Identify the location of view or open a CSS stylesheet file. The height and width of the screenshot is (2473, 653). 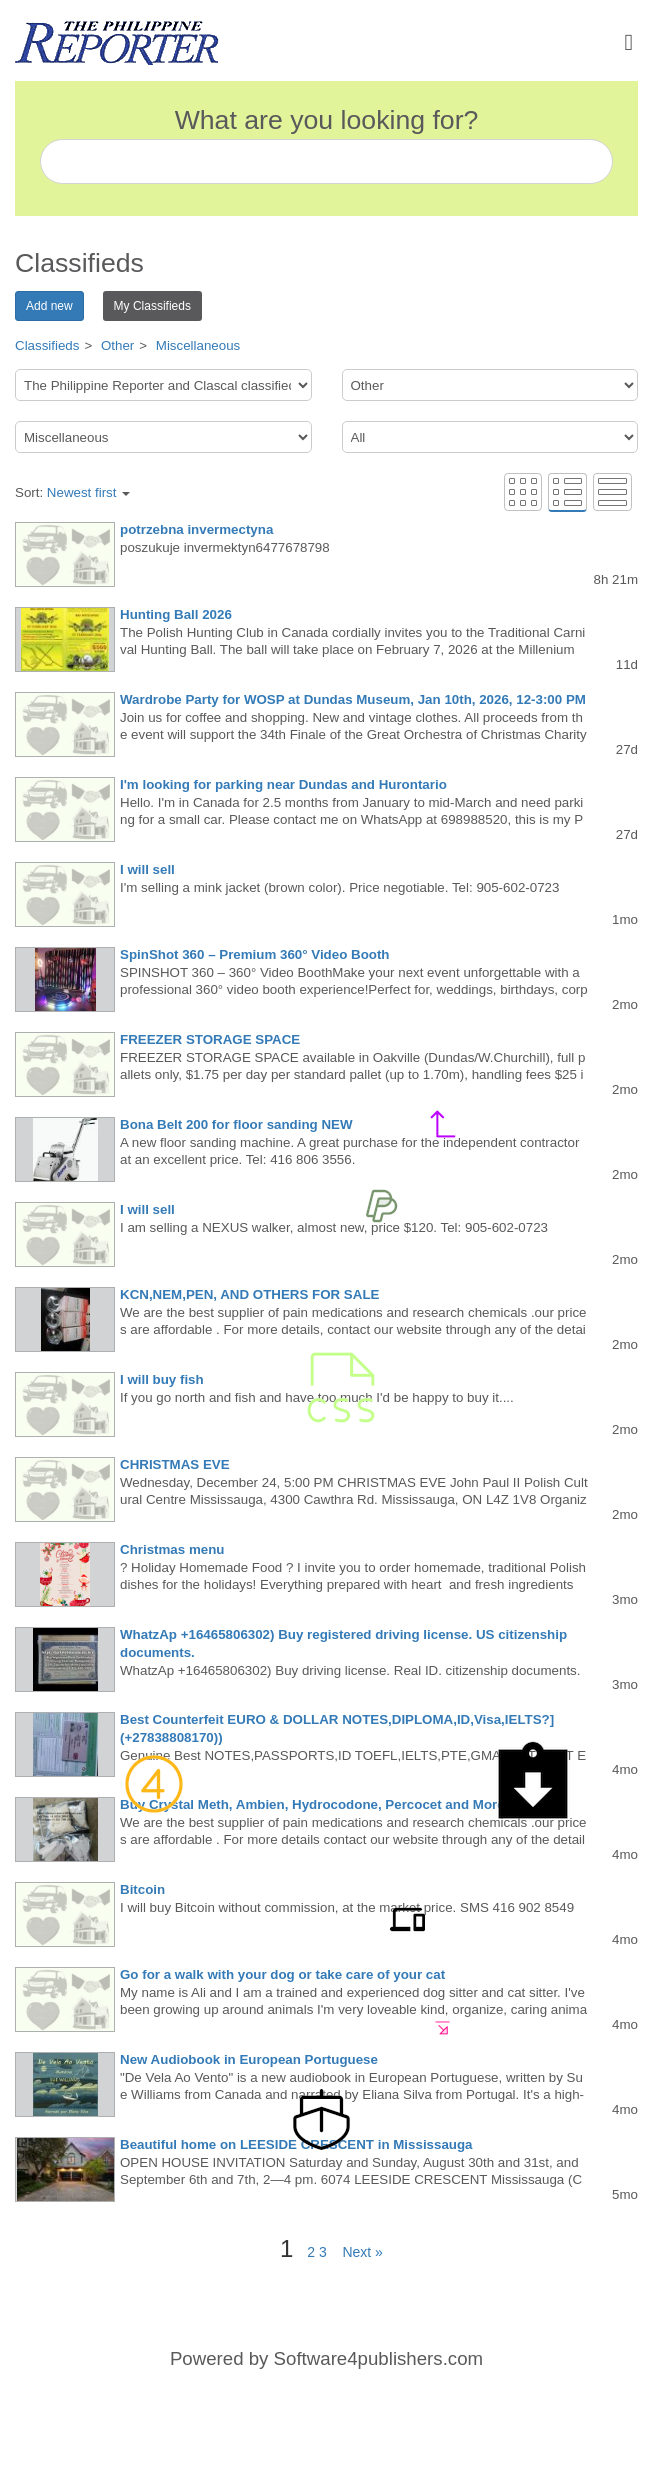
(342, 1390).